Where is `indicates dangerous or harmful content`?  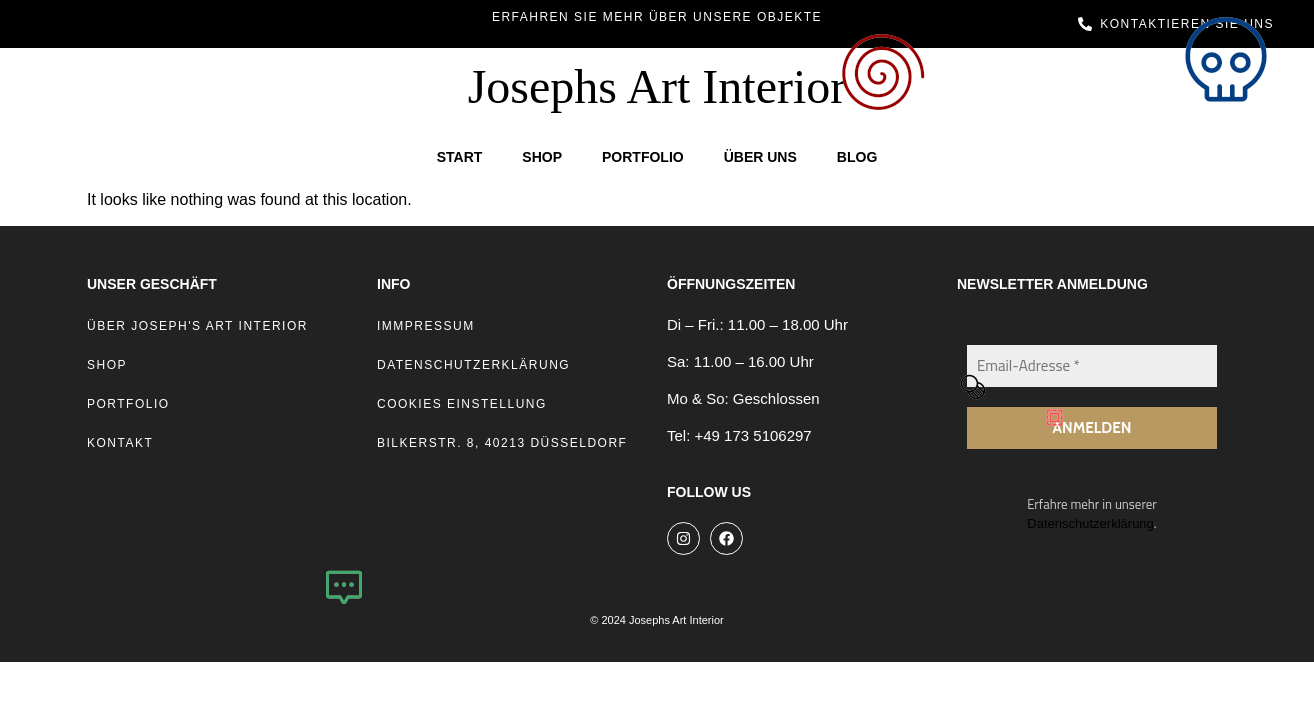 indicates dangerous or harmful content is located at coordinates (1226, 61).